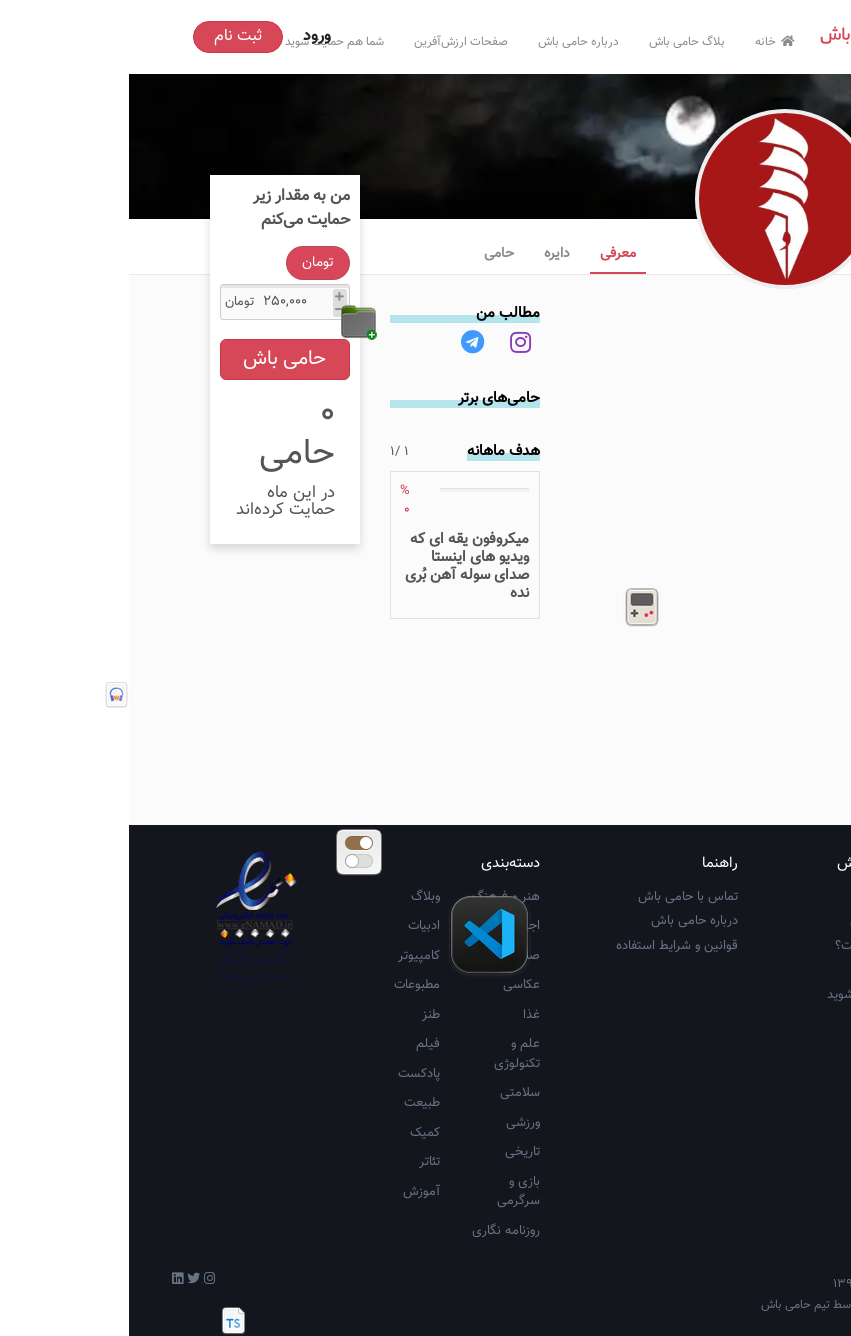  Describe the element at coordinates (642, 607) in the screenshot. I see `open the games app` at that location.